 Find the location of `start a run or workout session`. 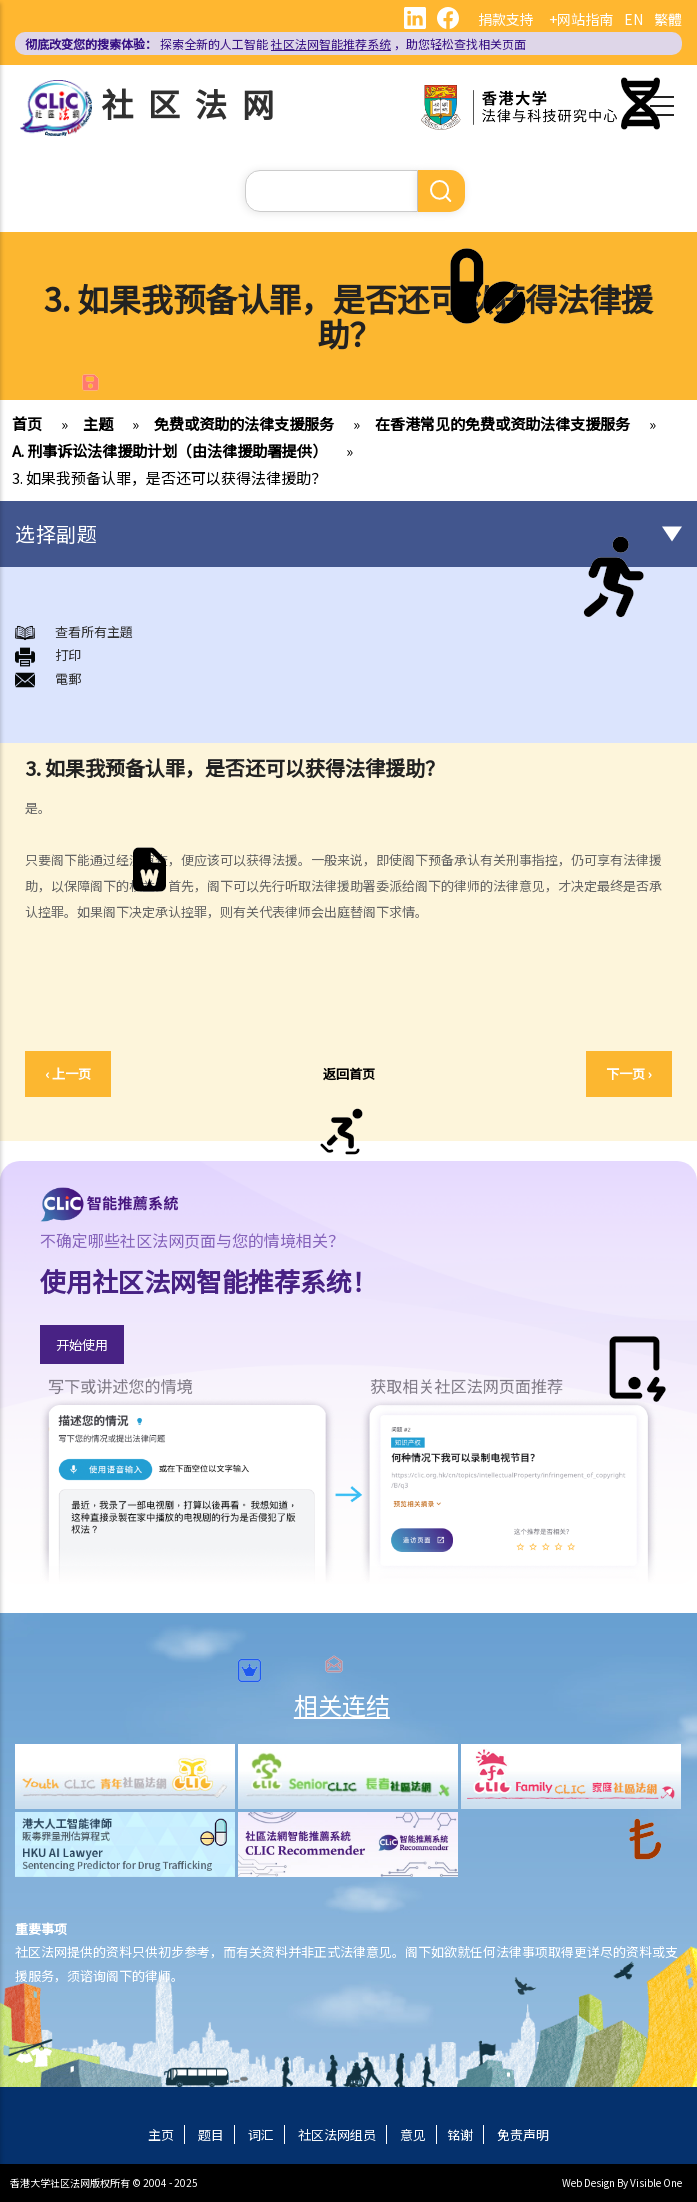

start a run or workout session is located at coordinates (616, 578).